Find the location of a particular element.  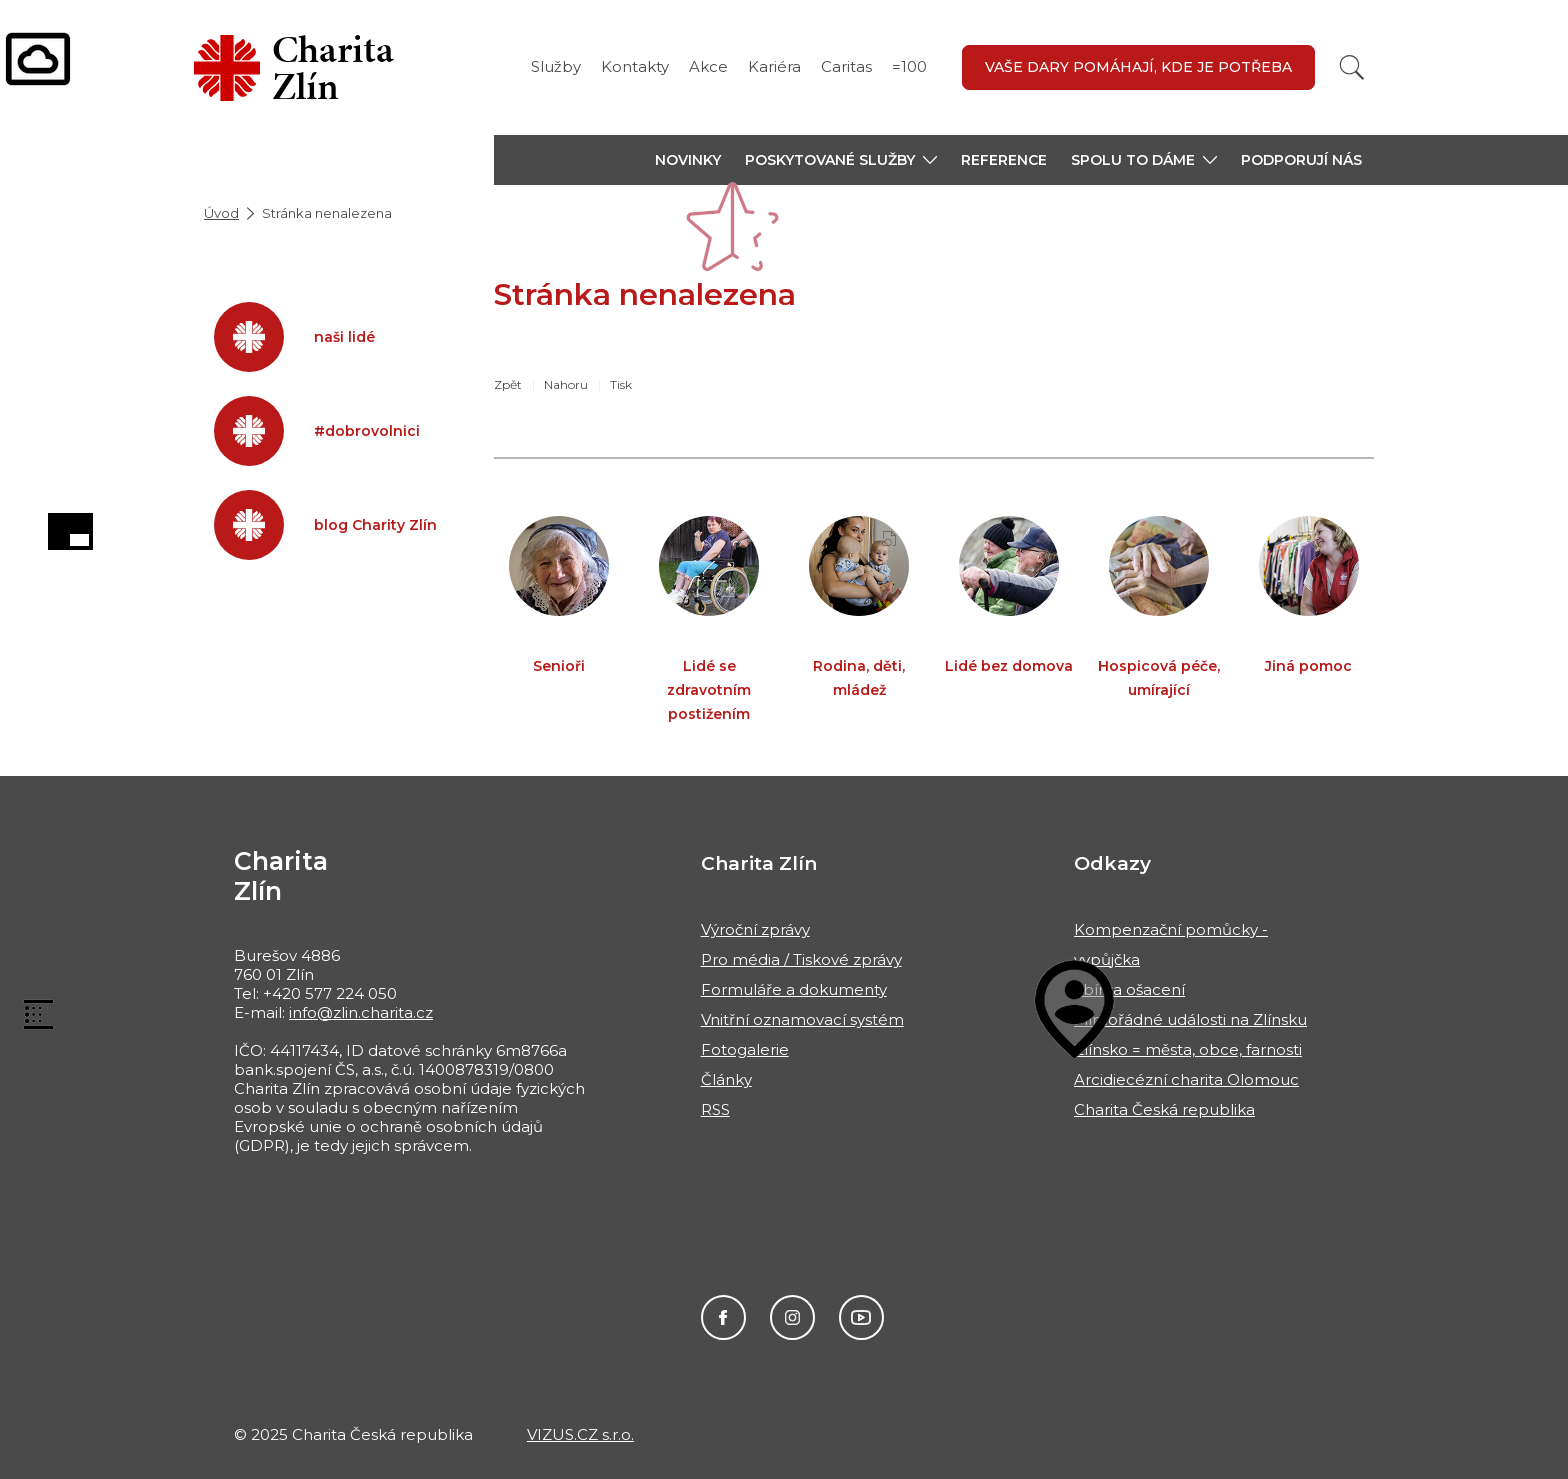

indicates a partial or half-star rating is located at coordinates (732, 228).